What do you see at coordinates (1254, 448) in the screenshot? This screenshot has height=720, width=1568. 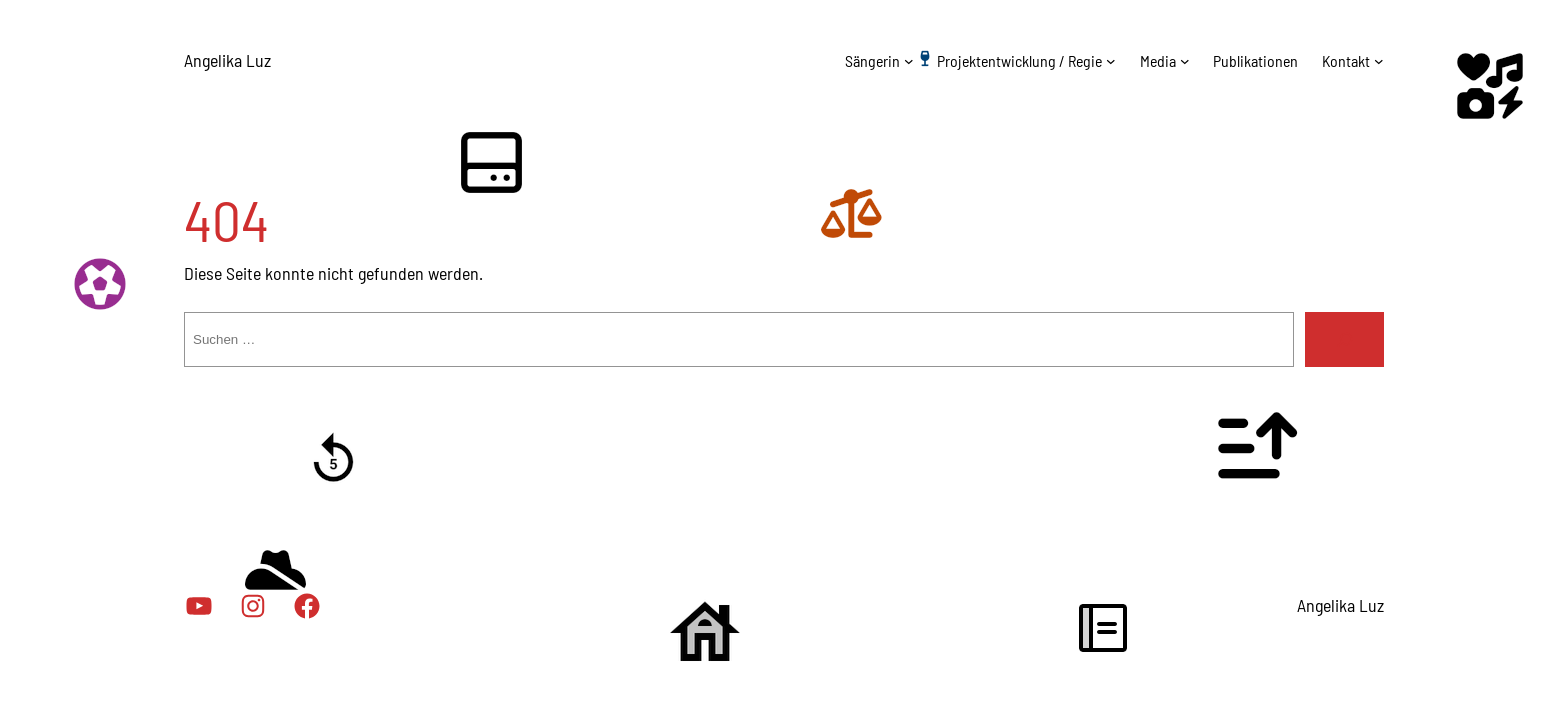 I see `sort items in descending order` at bounding box center [1254, 448].